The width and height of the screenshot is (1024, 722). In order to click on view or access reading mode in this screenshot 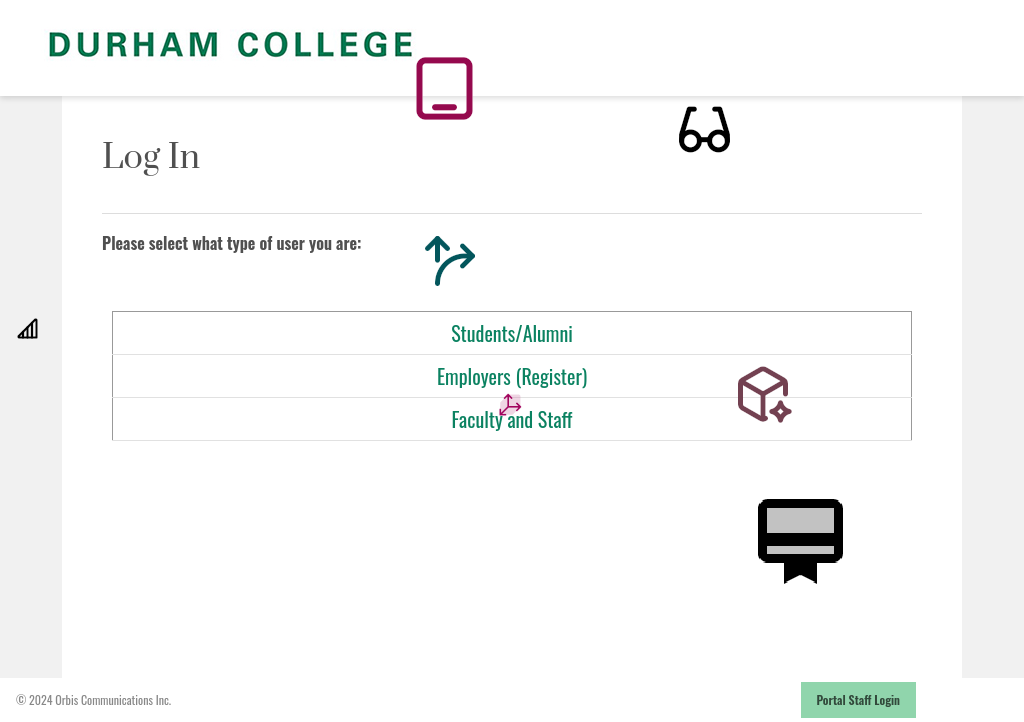, I will do `click(704, 129)`.